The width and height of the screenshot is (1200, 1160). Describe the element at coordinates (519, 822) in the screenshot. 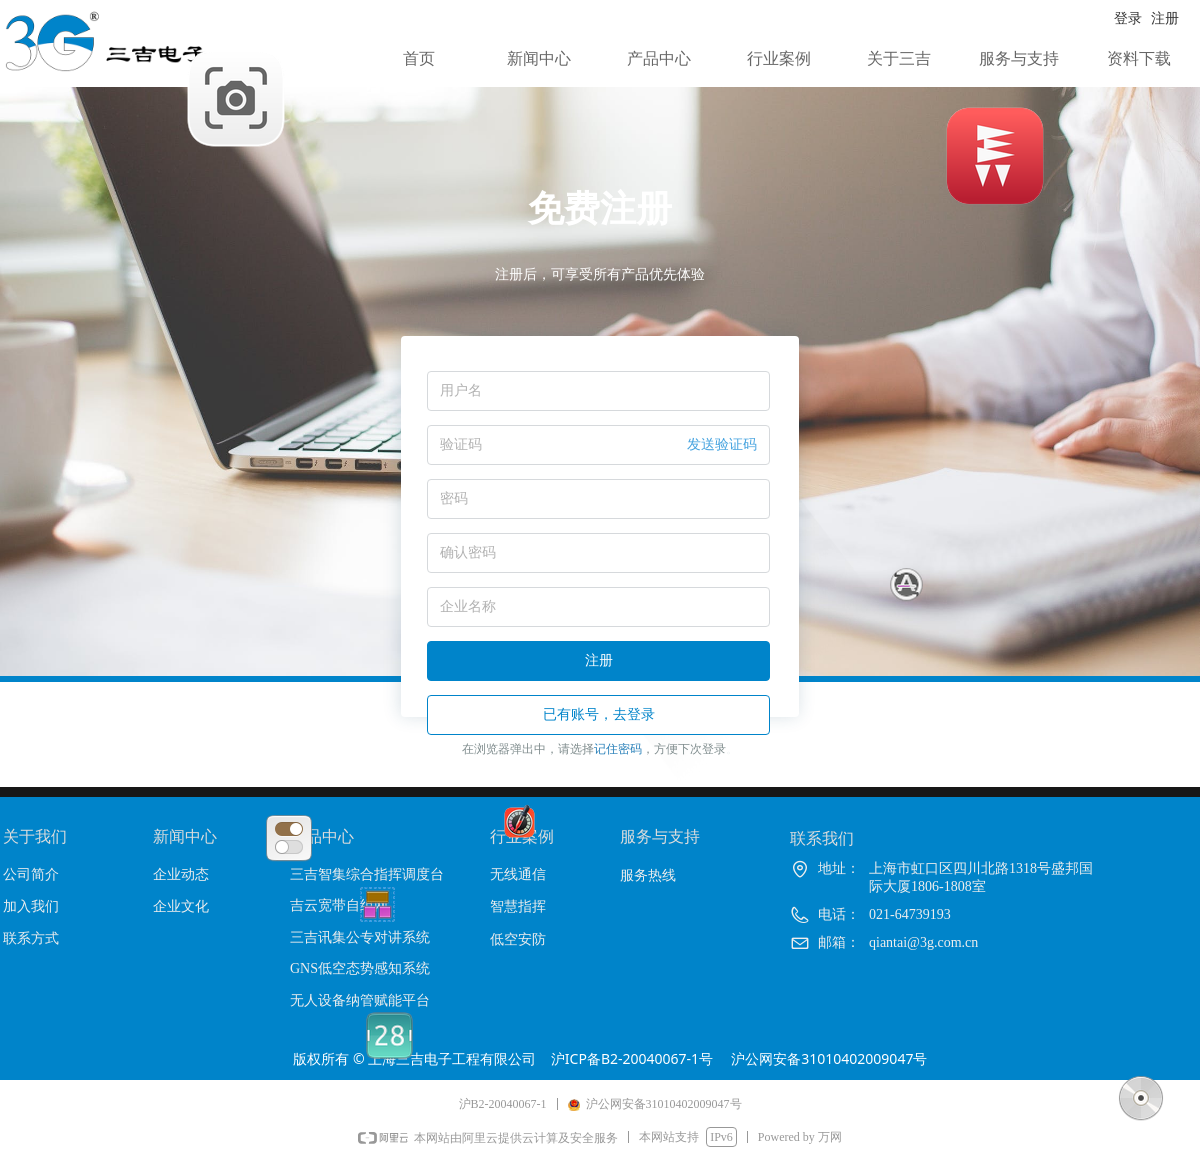

I see `open Digital Color Meter app` at that location.